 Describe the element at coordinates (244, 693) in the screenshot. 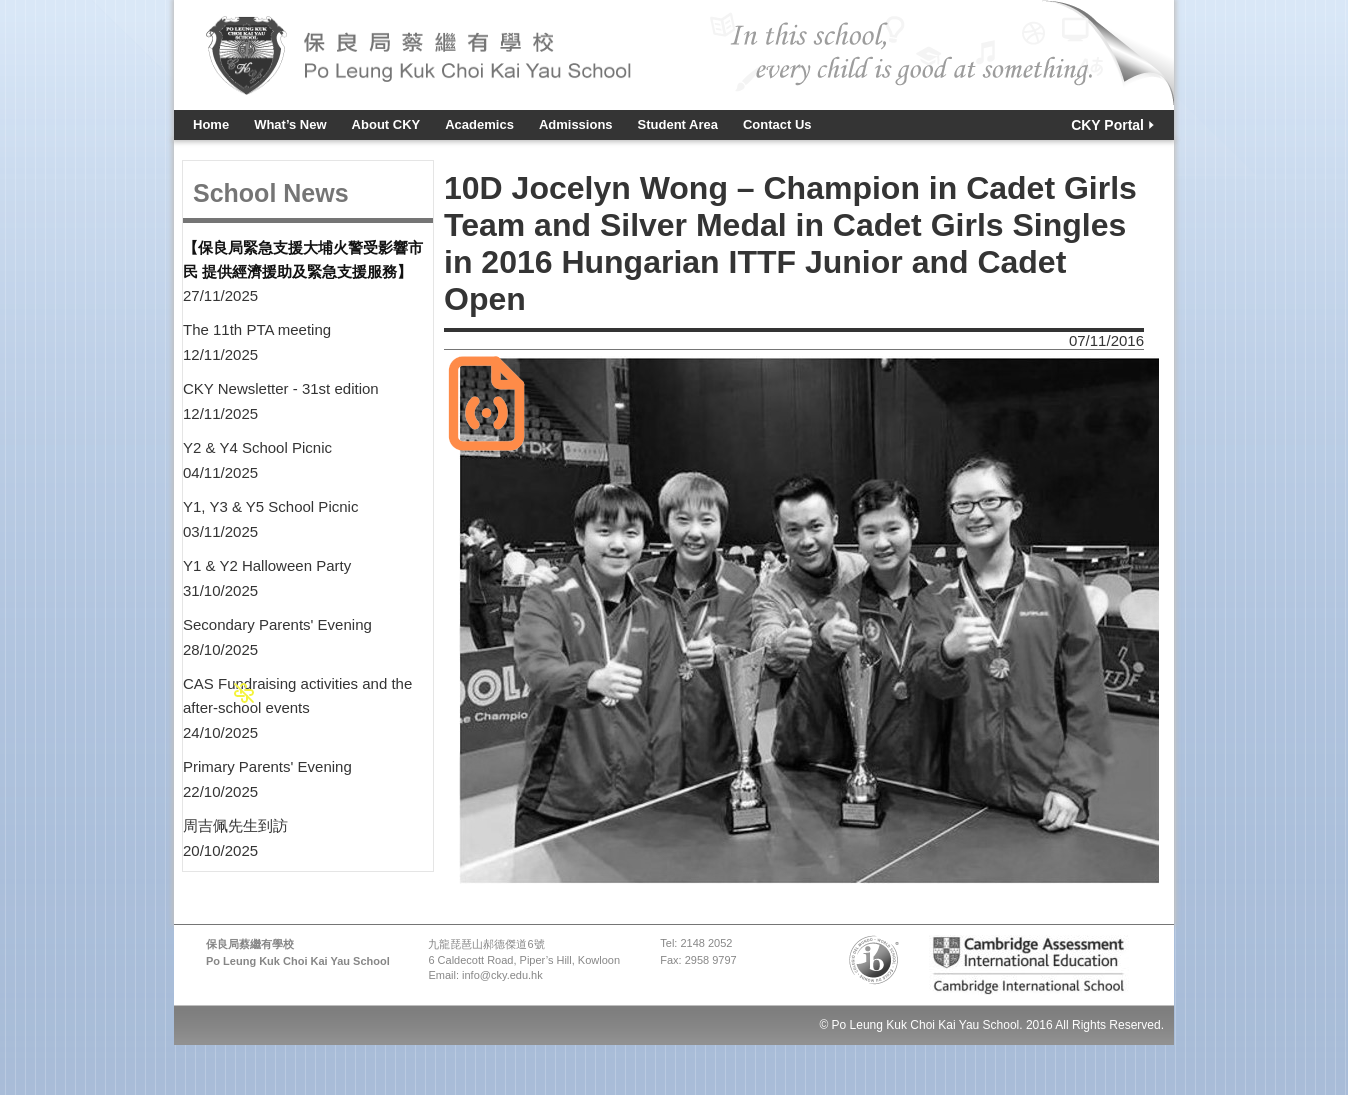

I see `api connection disabled` at that location.